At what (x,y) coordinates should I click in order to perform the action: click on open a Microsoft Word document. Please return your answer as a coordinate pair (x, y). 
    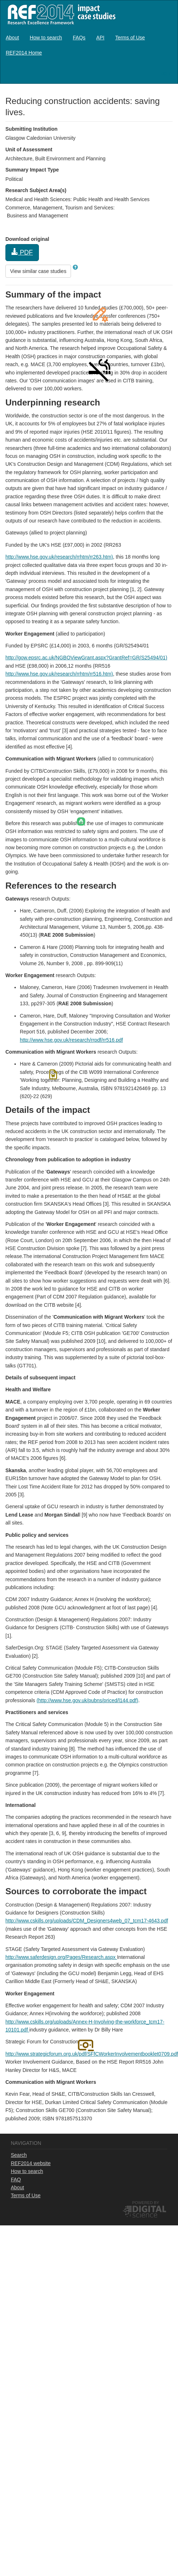
    Looking at the image, I should click on (53, 1074).